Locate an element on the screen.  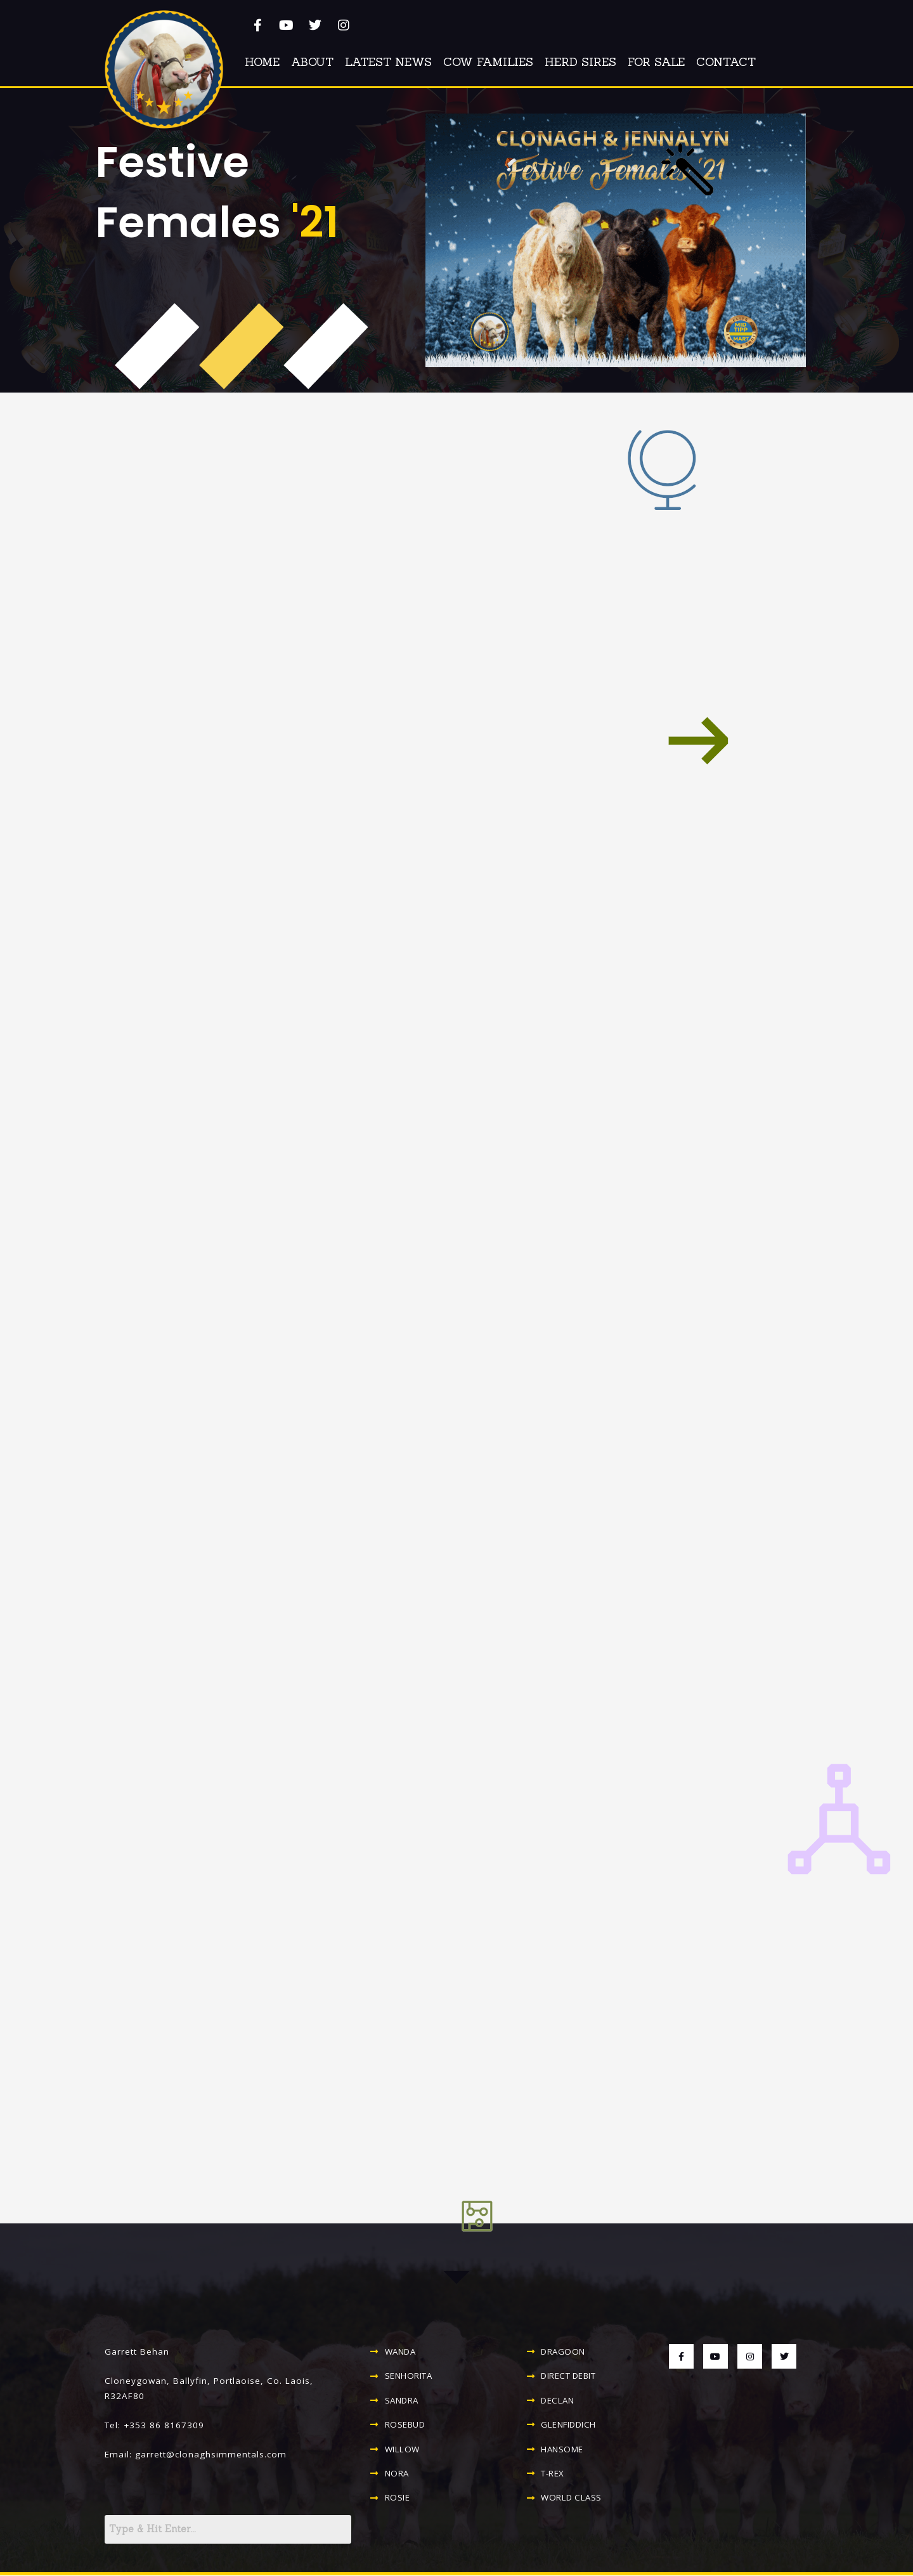
view global or worldwide settings is located at coordinates (664, 467).